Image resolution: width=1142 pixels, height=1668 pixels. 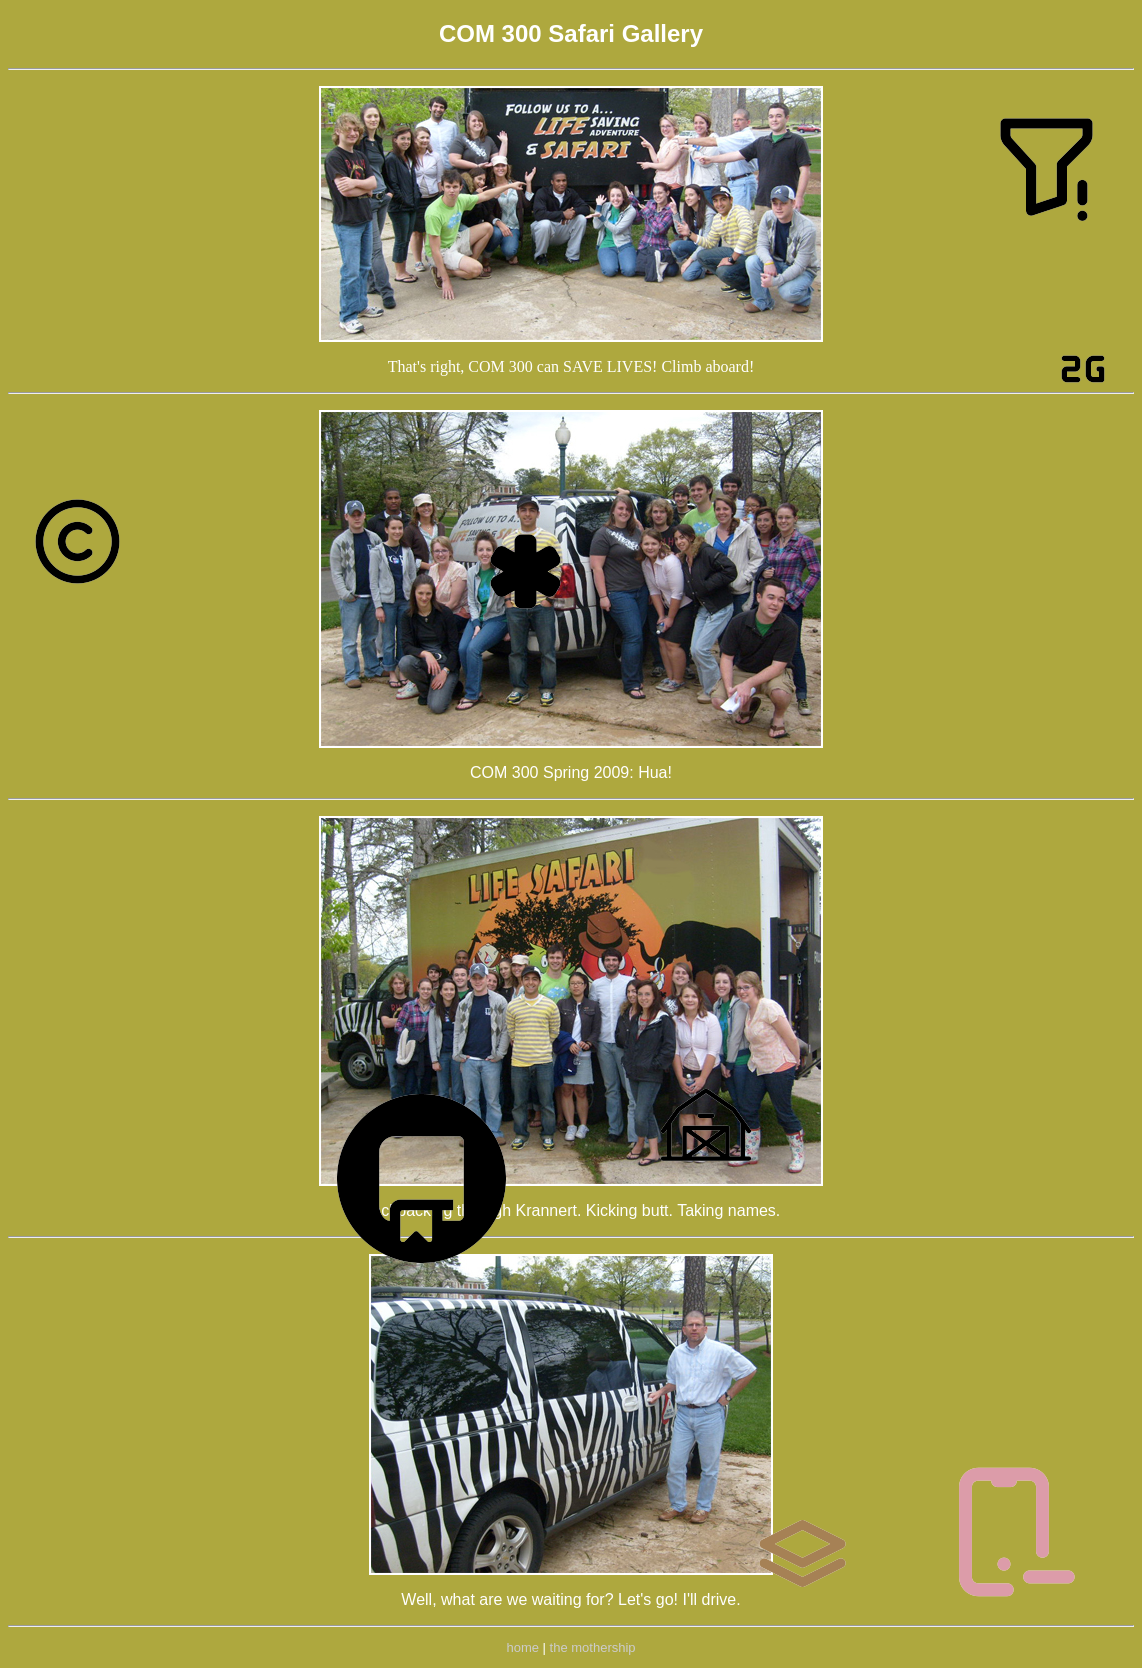 I want to click on access farm or agricultural settings, so click(x=706, y=1131).